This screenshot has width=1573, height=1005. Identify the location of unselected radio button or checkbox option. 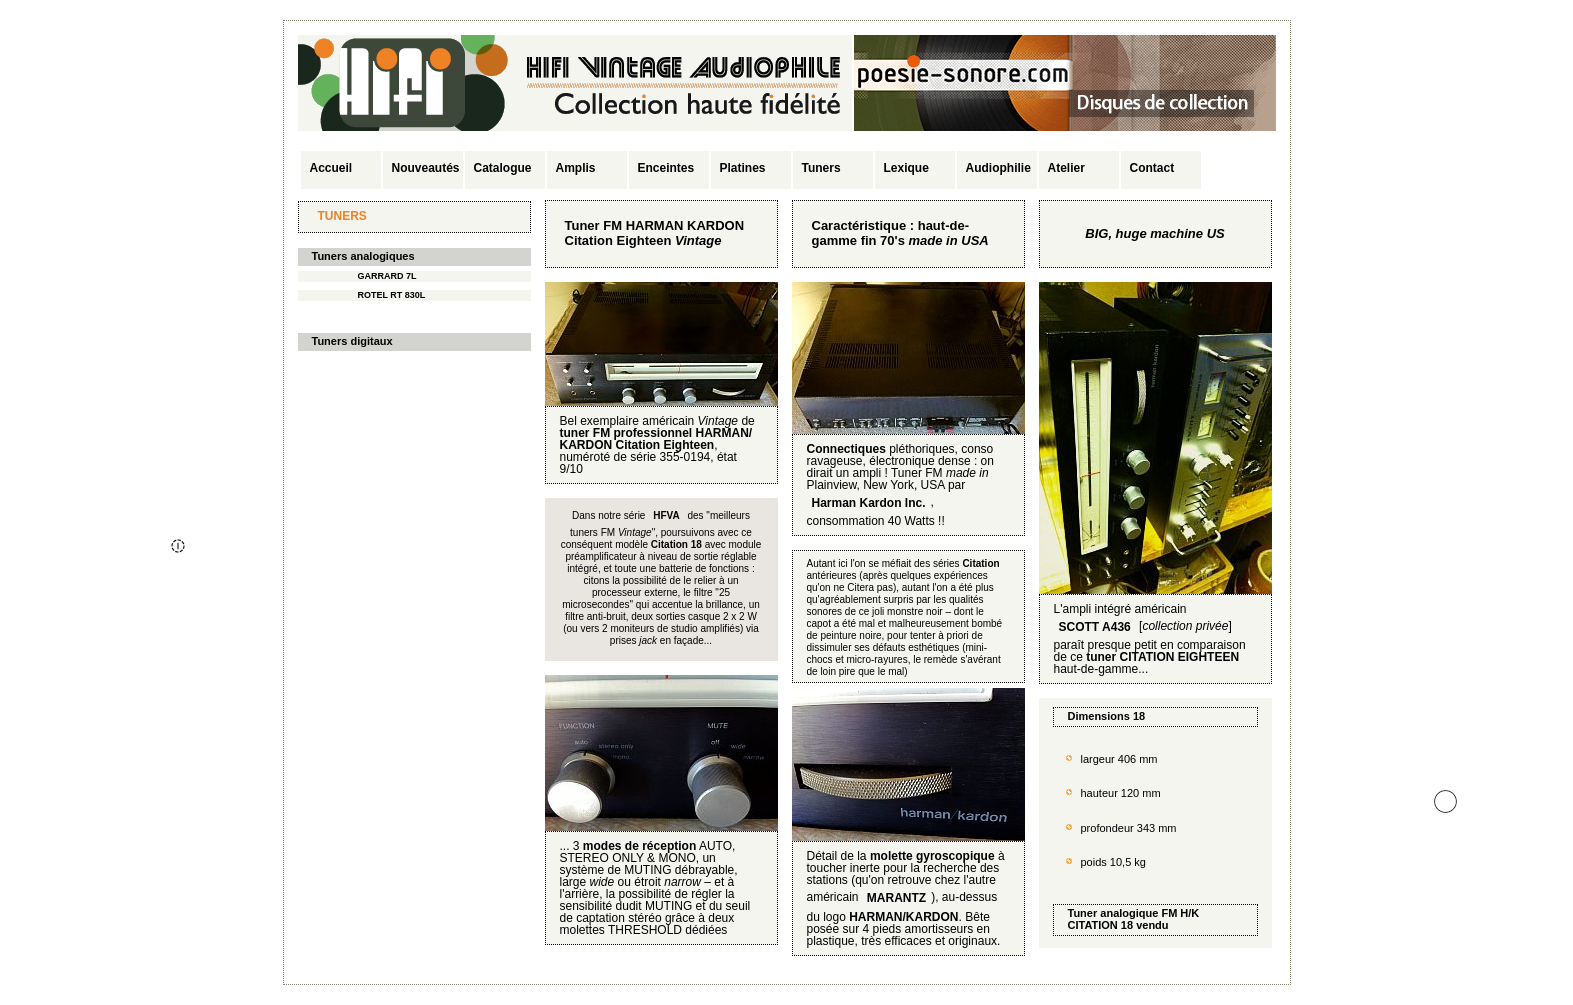
(1445, 801).